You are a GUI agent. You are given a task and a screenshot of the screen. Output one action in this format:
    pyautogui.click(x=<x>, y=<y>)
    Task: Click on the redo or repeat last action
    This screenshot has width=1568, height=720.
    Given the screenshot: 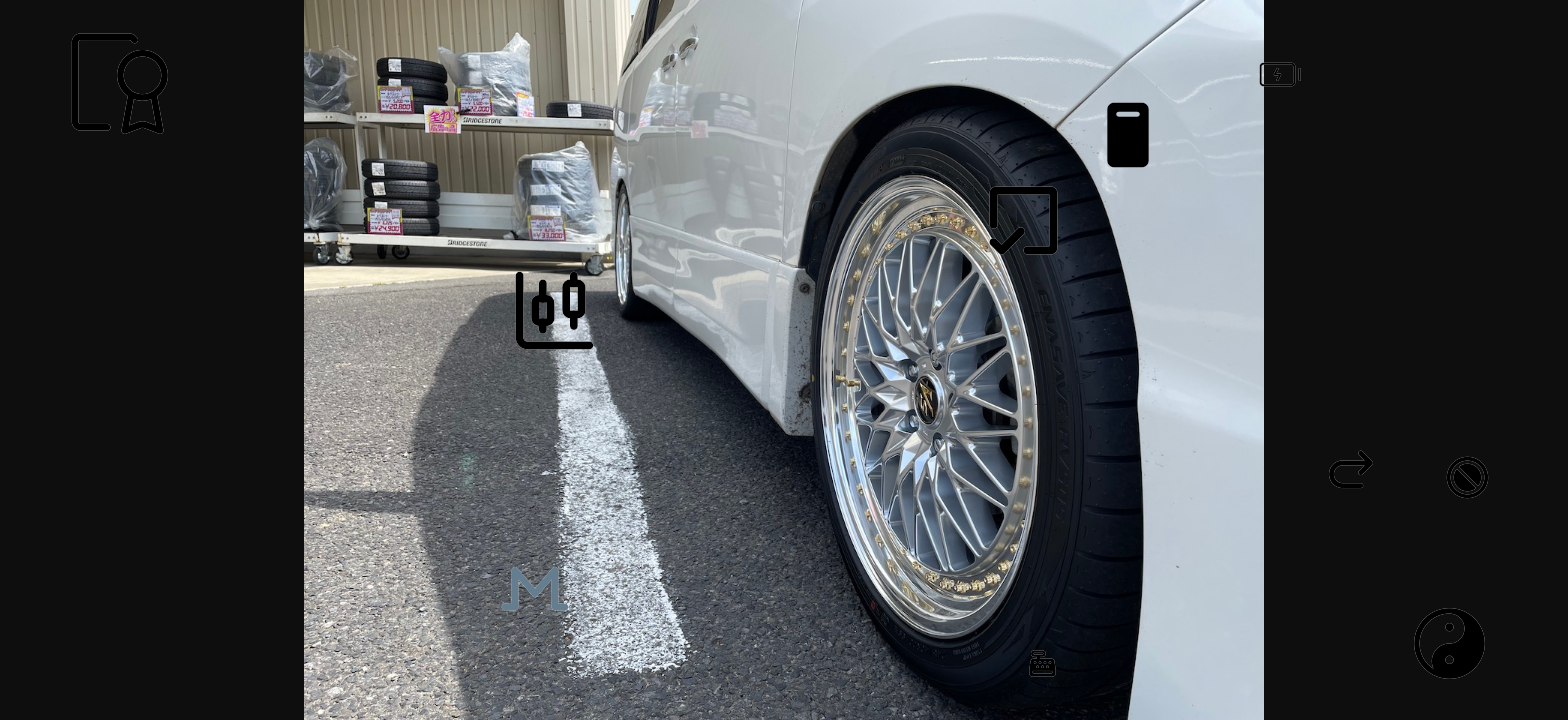 What is the action you would take?
    pyautogui.click(x=1351, y=471)
    